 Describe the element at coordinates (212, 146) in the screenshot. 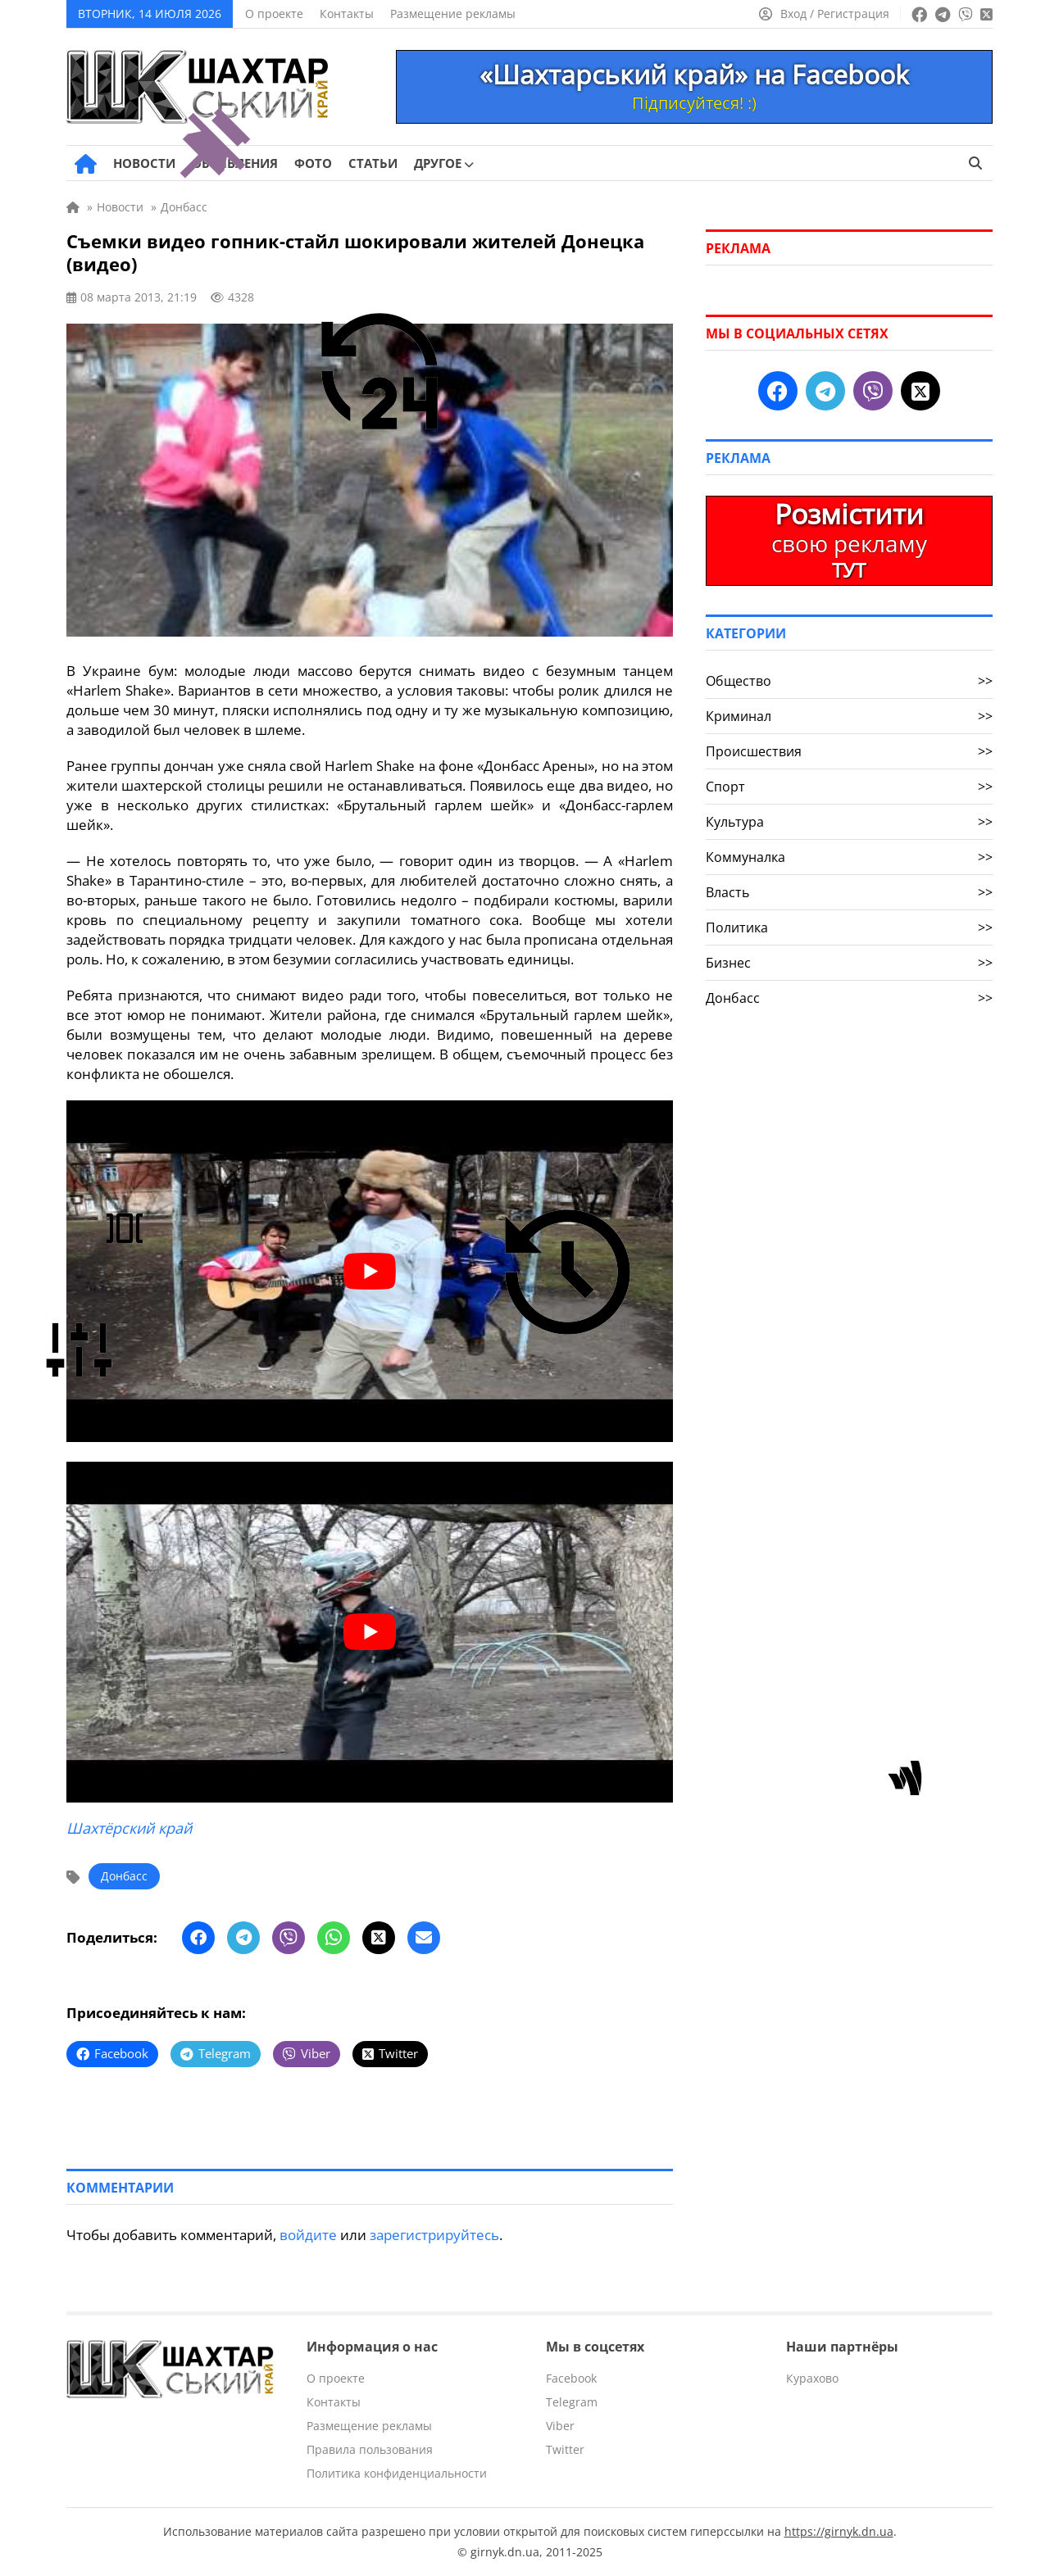

I see `unpin a saved location` at that location.